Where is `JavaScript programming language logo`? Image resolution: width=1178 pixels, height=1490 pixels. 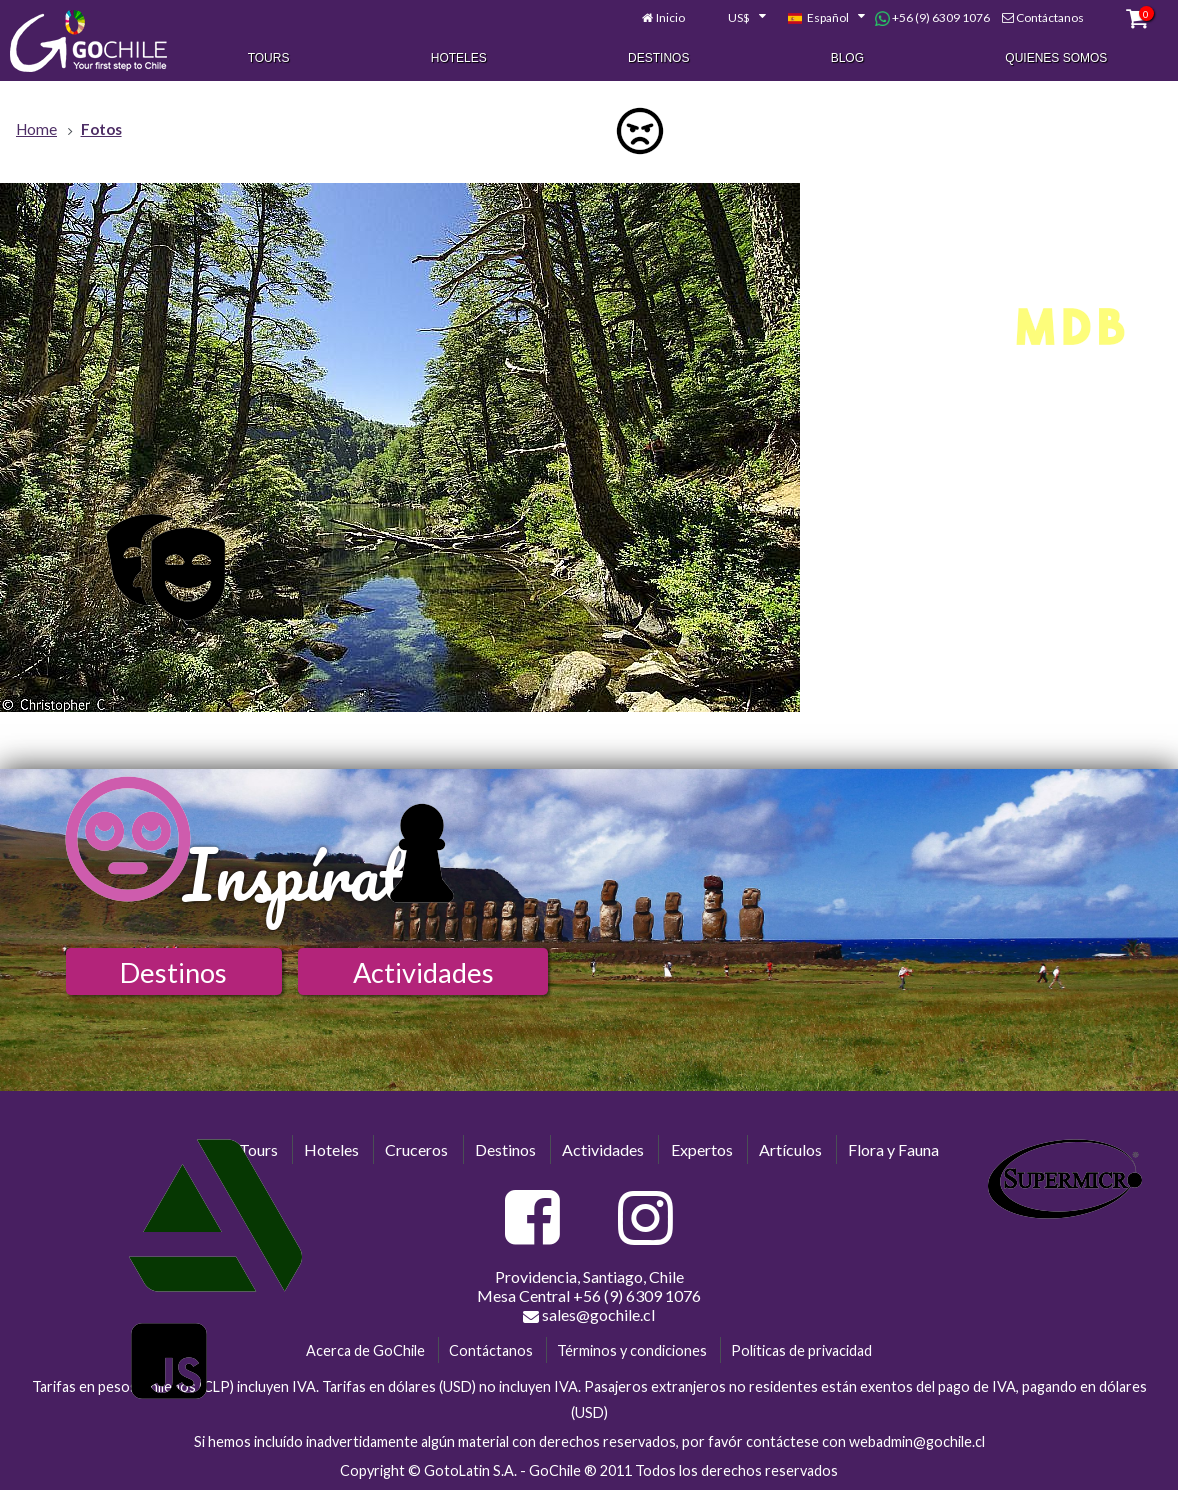
JavaScript programming language logo is located at coordinates (169, 1361).